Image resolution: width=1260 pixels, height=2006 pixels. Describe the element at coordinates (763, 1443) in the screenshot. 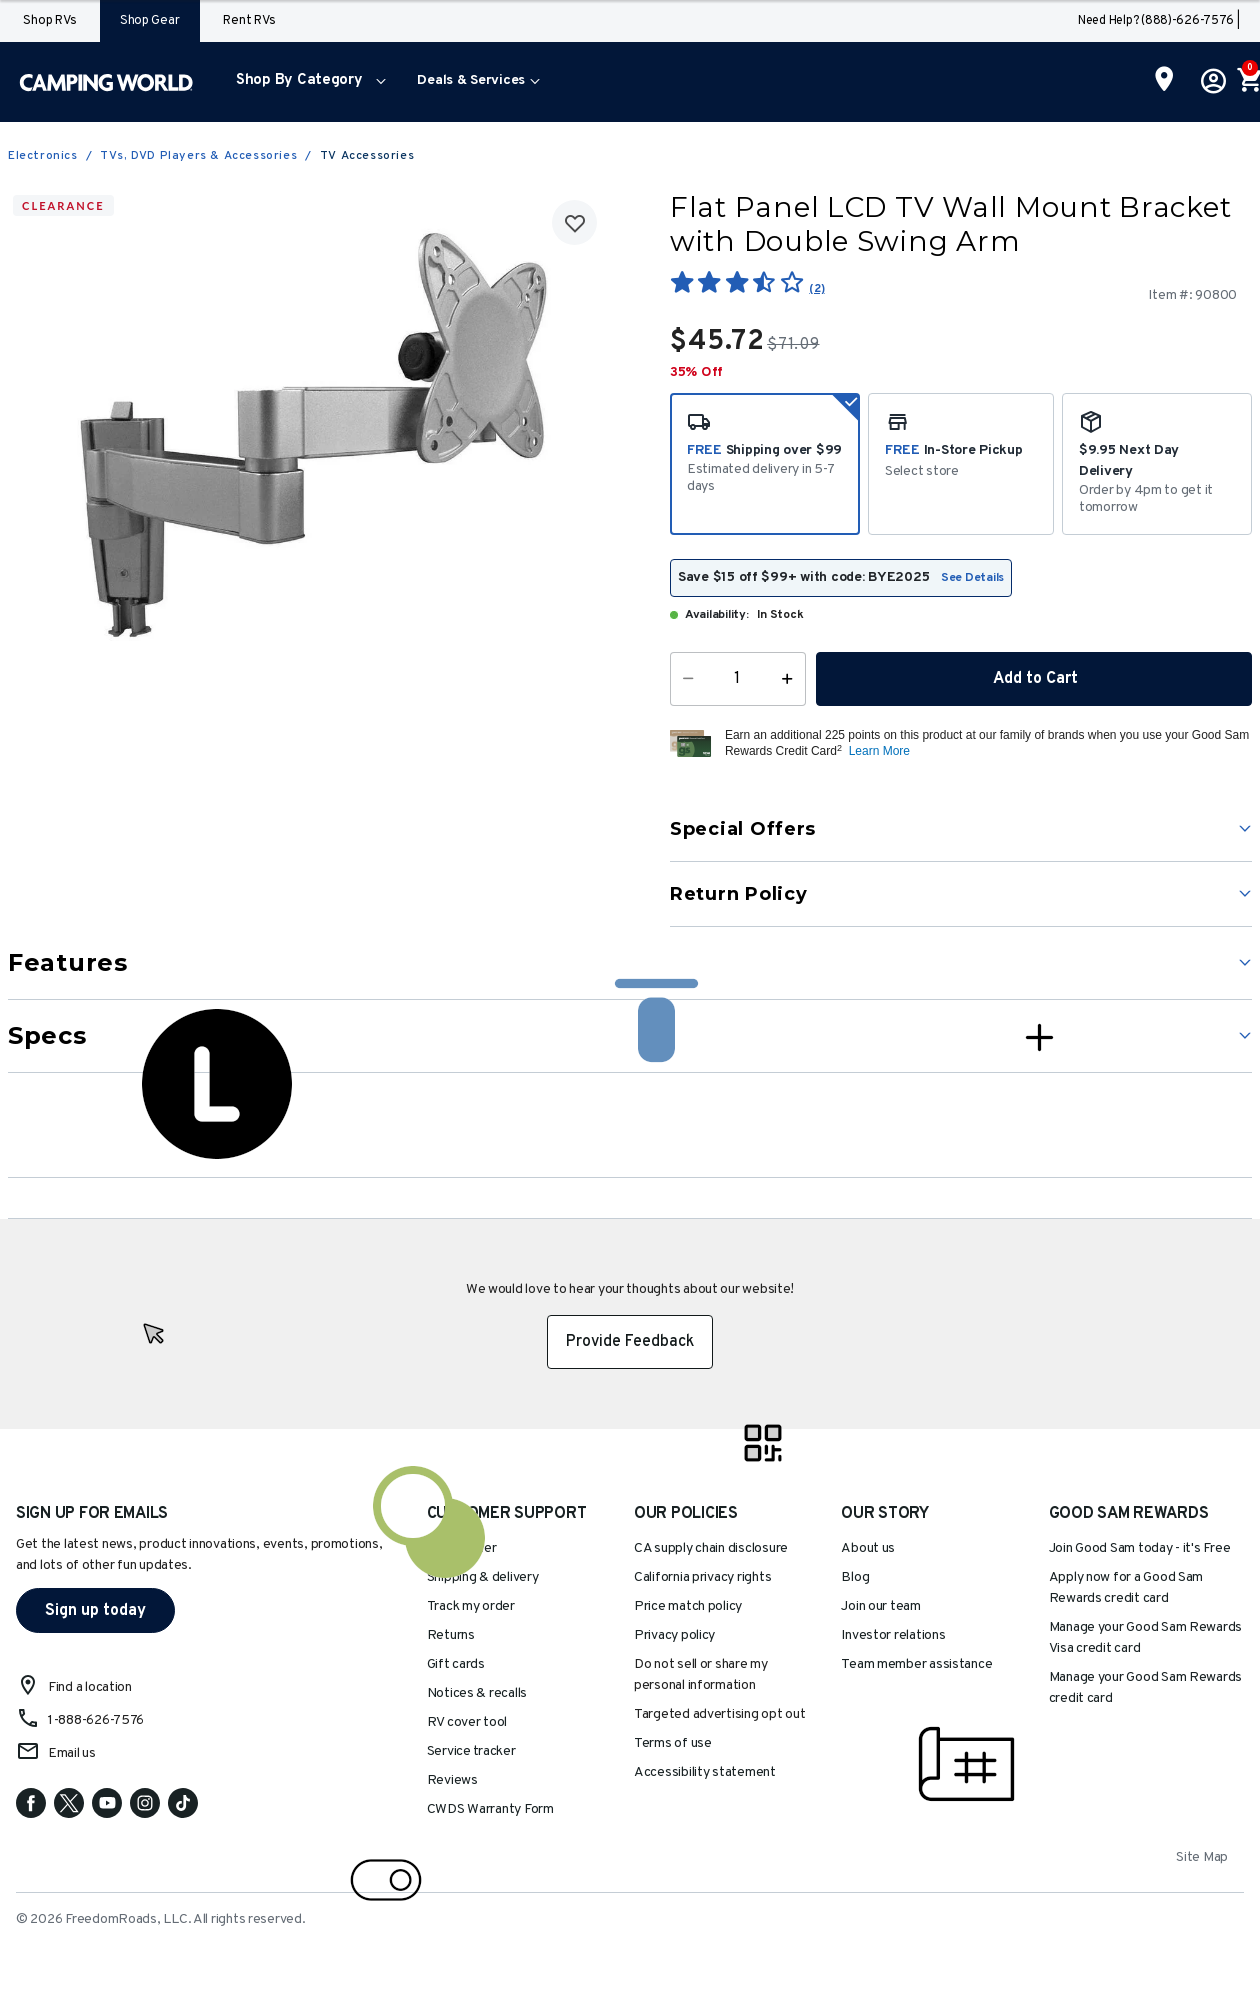

I see `scan or generate a qr code` at that location.